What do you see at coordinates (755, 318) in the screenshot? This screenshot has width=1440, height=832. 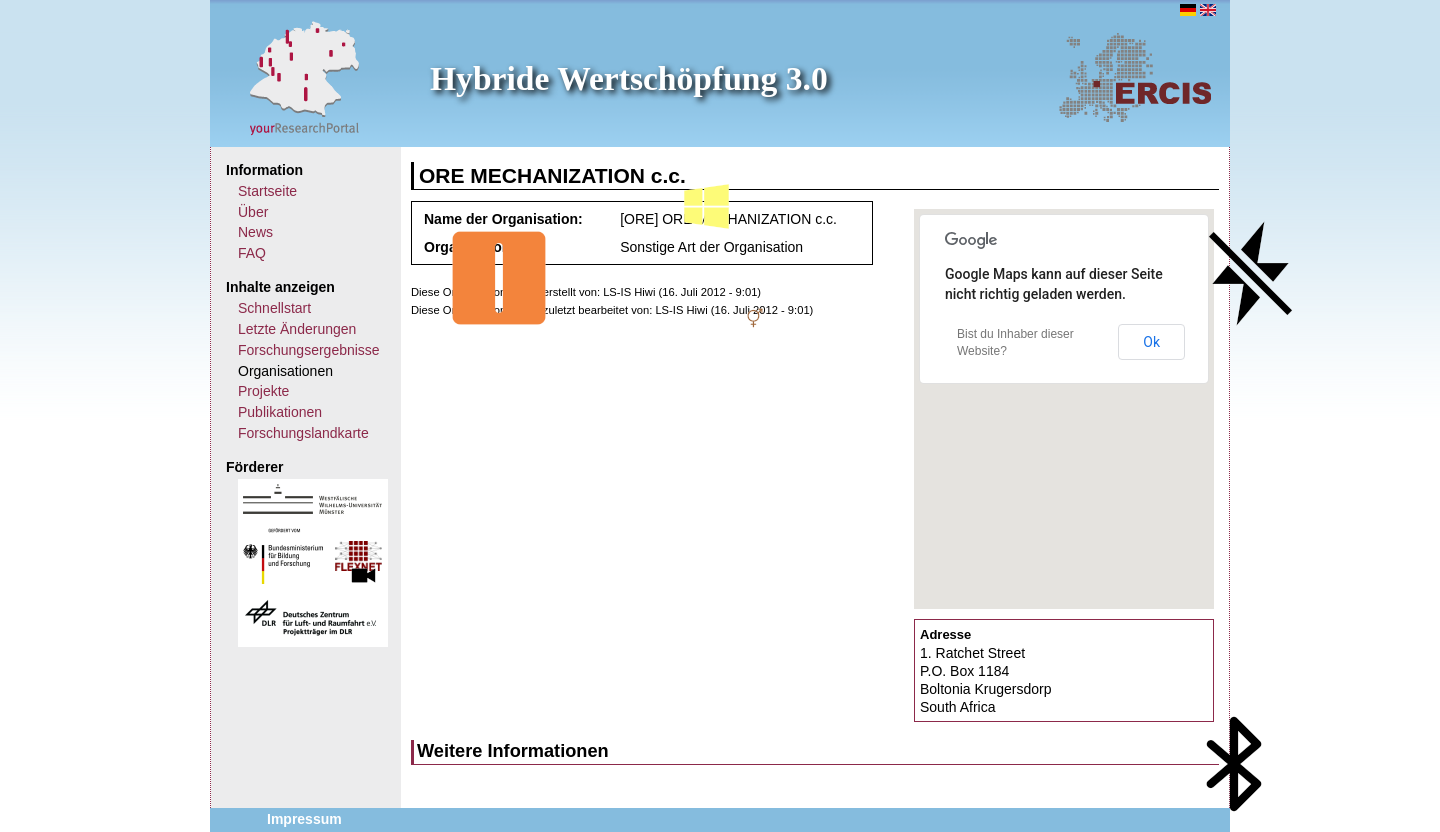 I see `select gender or sex options` at bounding box center [755, 318].